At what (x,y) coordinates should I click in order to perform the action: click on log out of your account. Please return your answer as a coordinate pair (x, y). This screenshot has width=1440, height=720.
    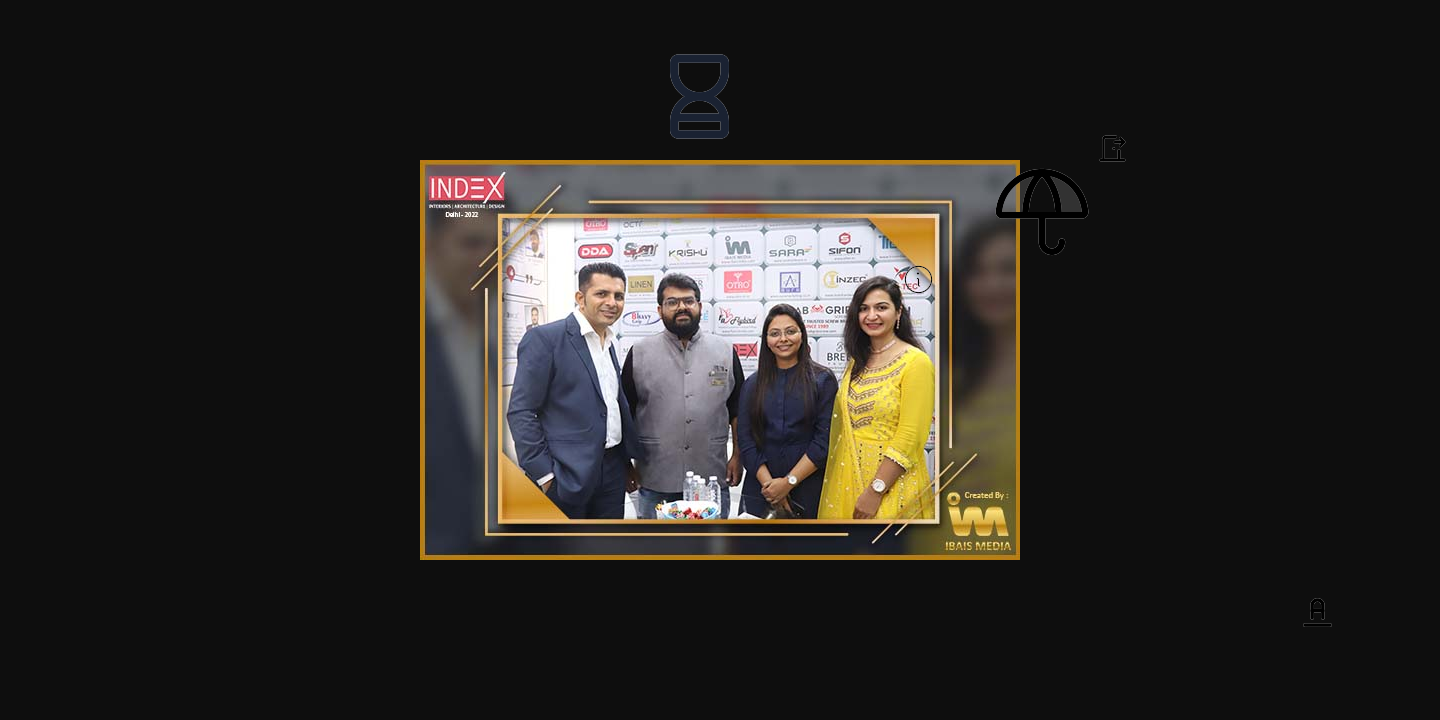
    Looking at the image, I should click on (1112, 148).